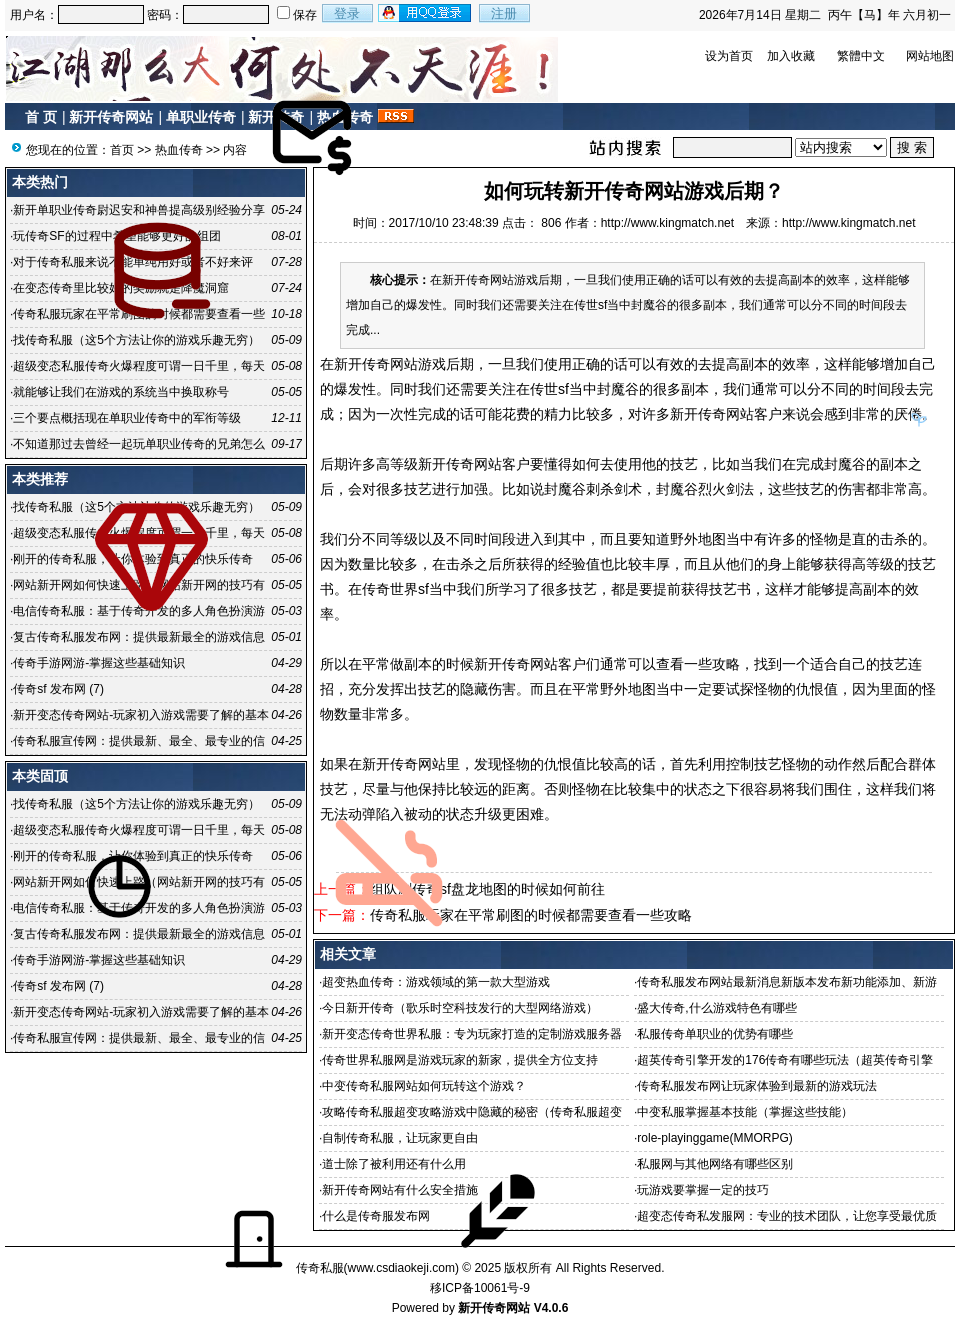  What do you see at coordinates (157, 270) in the screenshot?
I see `remove a database or data source` at bounding box center [157, 270].